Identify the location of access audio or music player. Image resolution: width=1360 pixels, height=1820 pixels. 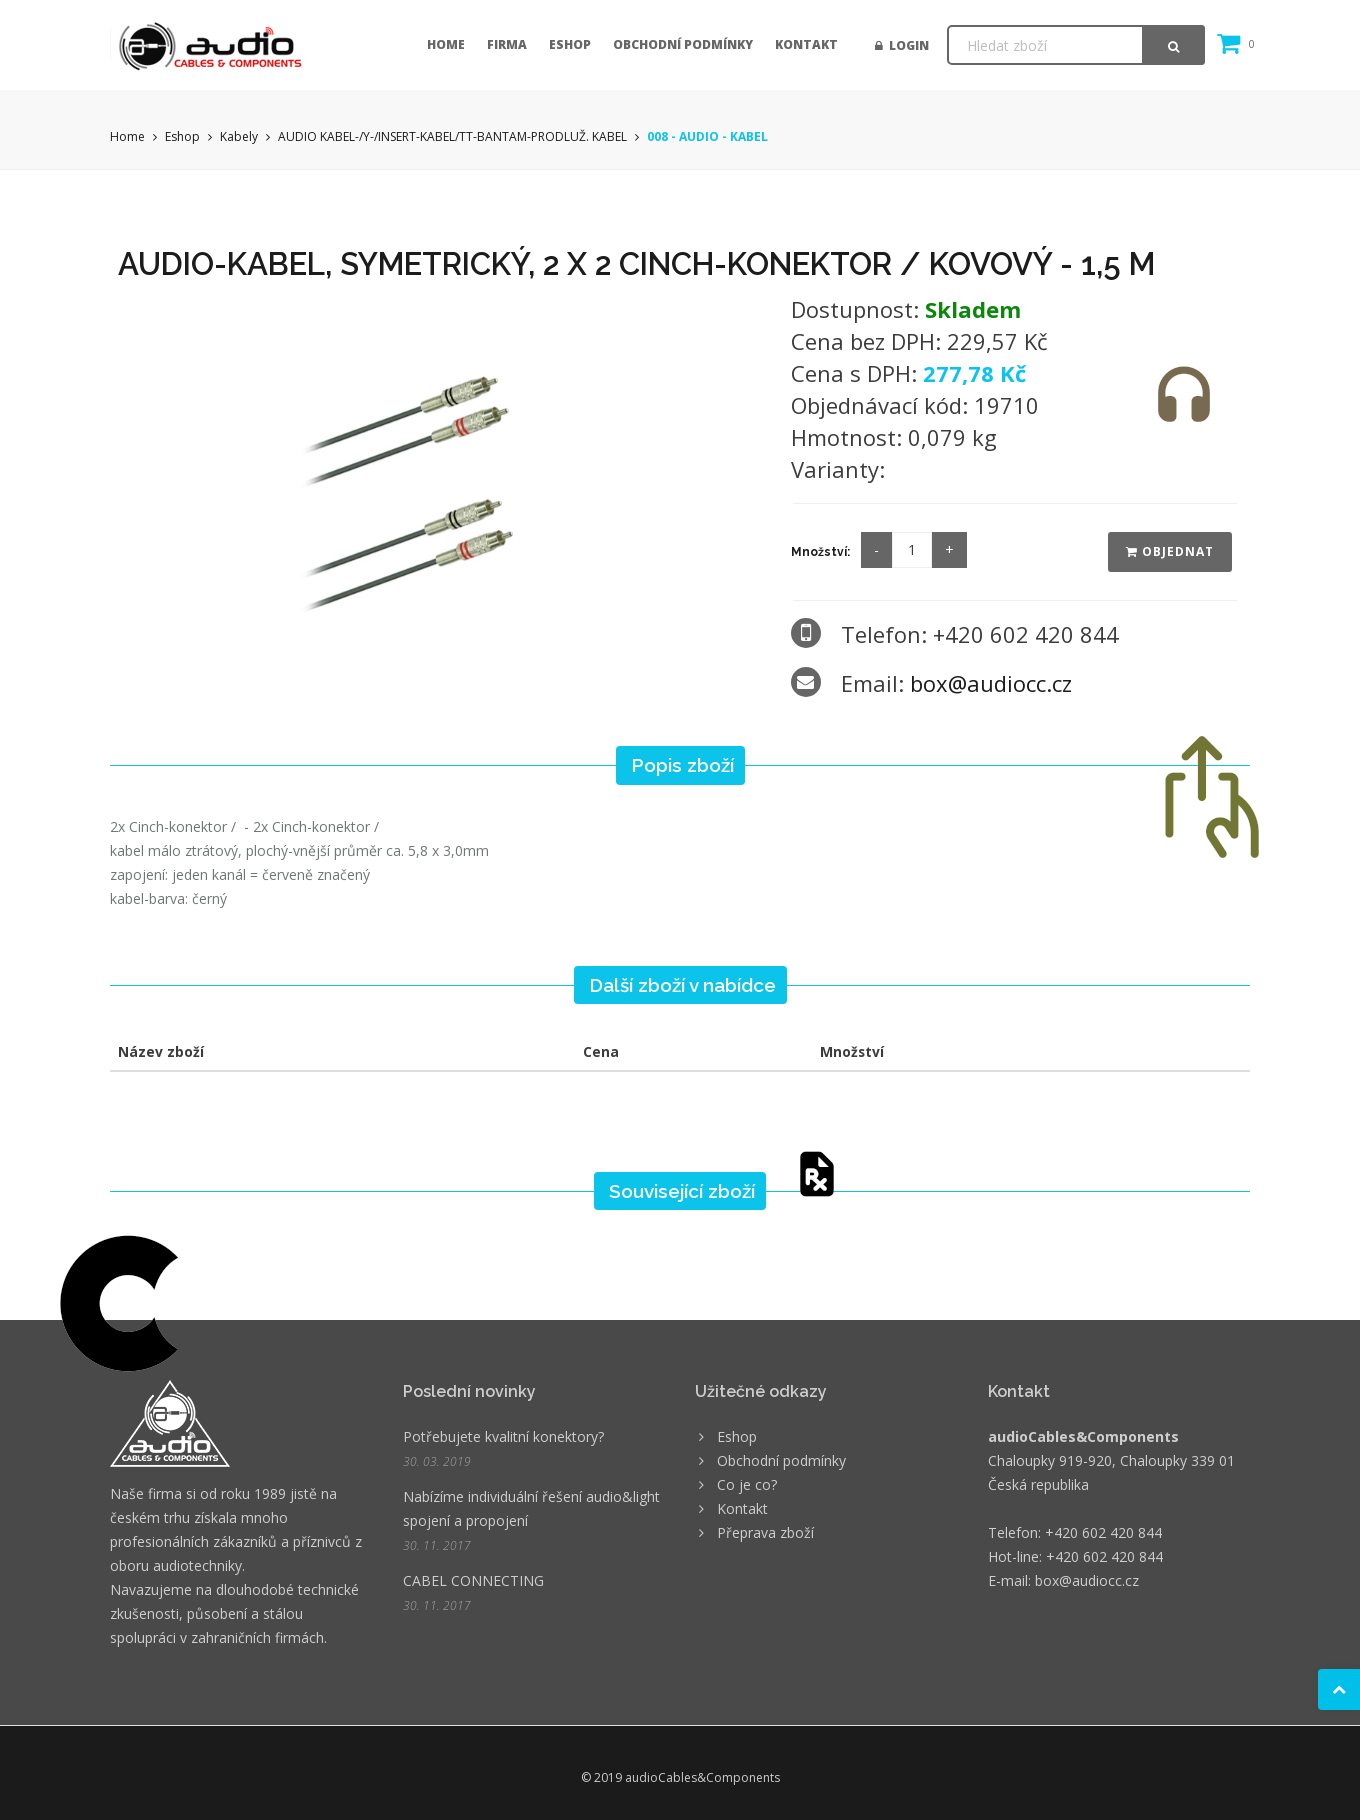
(1184, 396).